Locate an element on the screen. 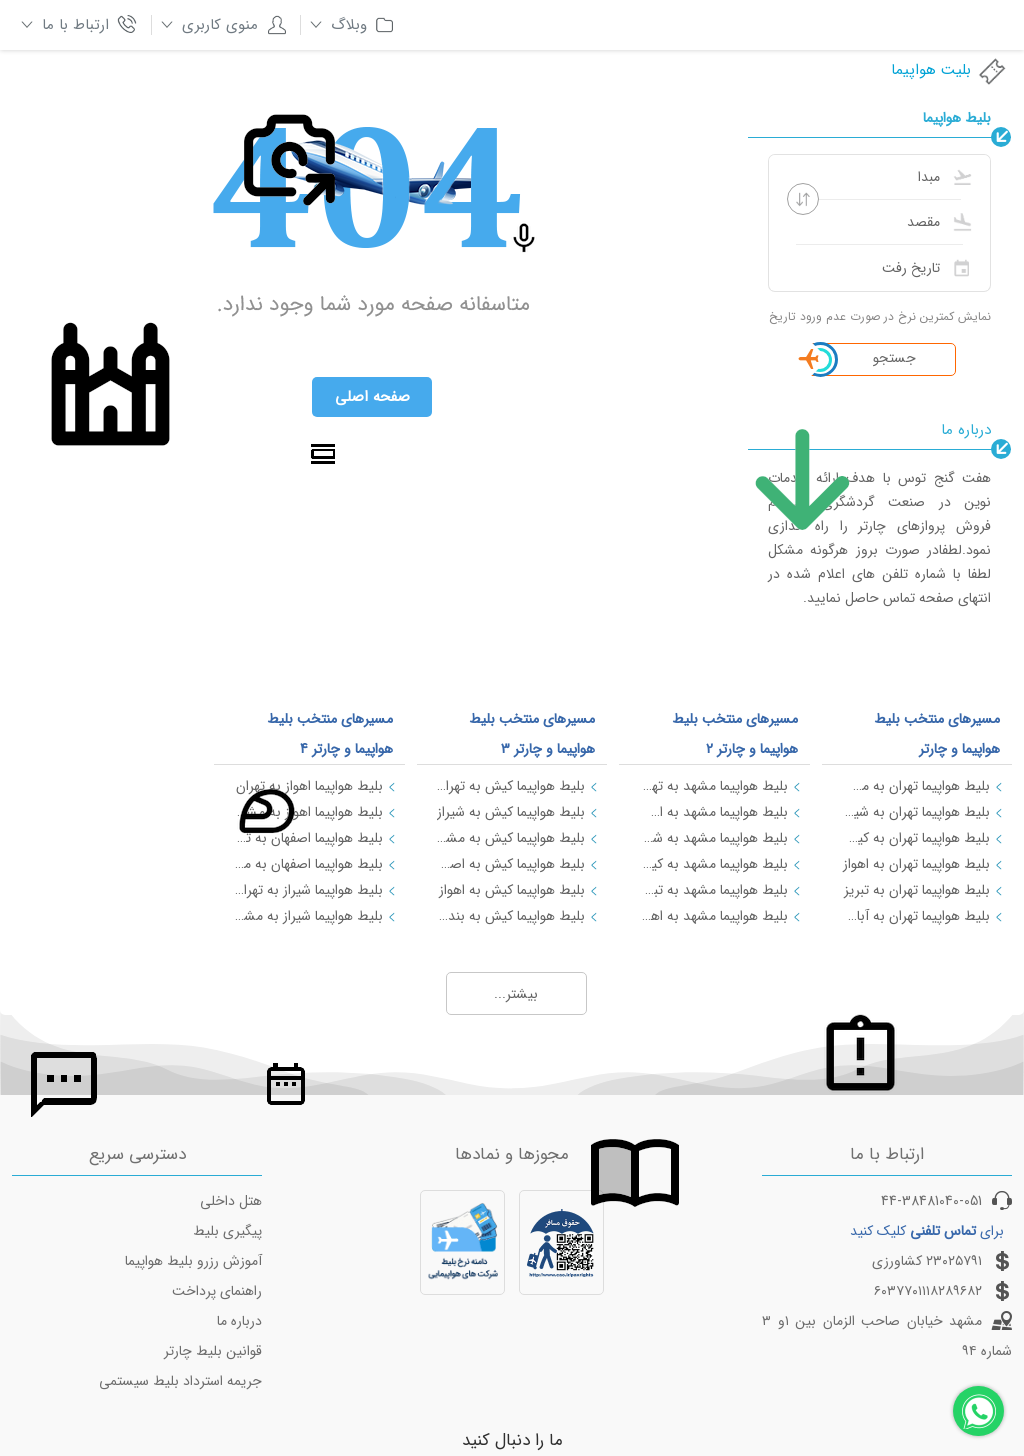 This screenshot has height=1456, width=1024. indicates a synagogue or jewish place of worship nearby is located at coordinates (110, 386).